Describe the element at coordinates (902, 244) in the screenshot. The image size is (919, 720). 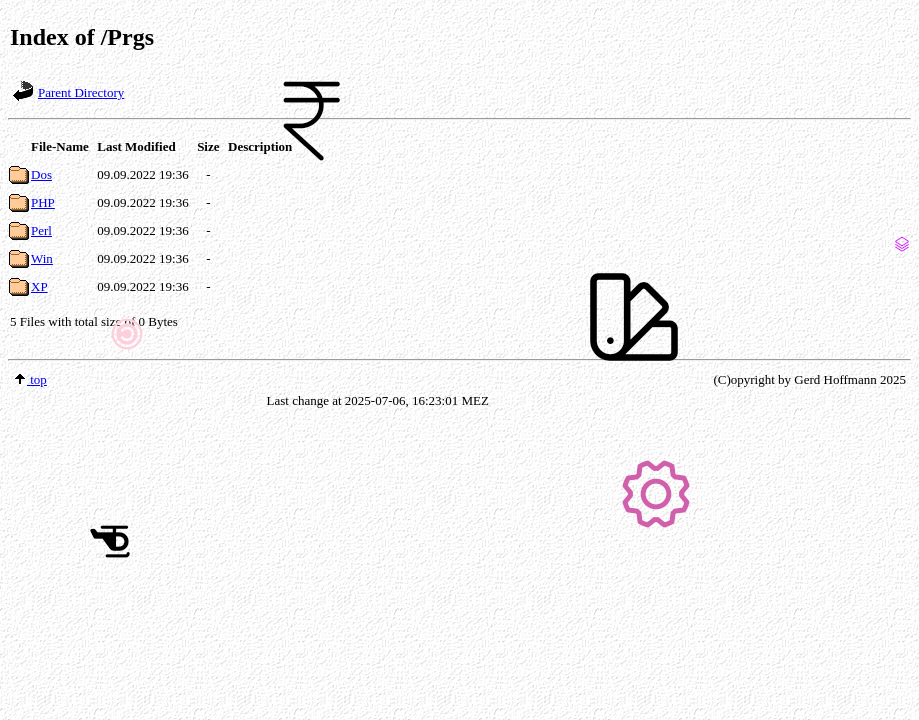
I see `view stacked layers or items` at that location.